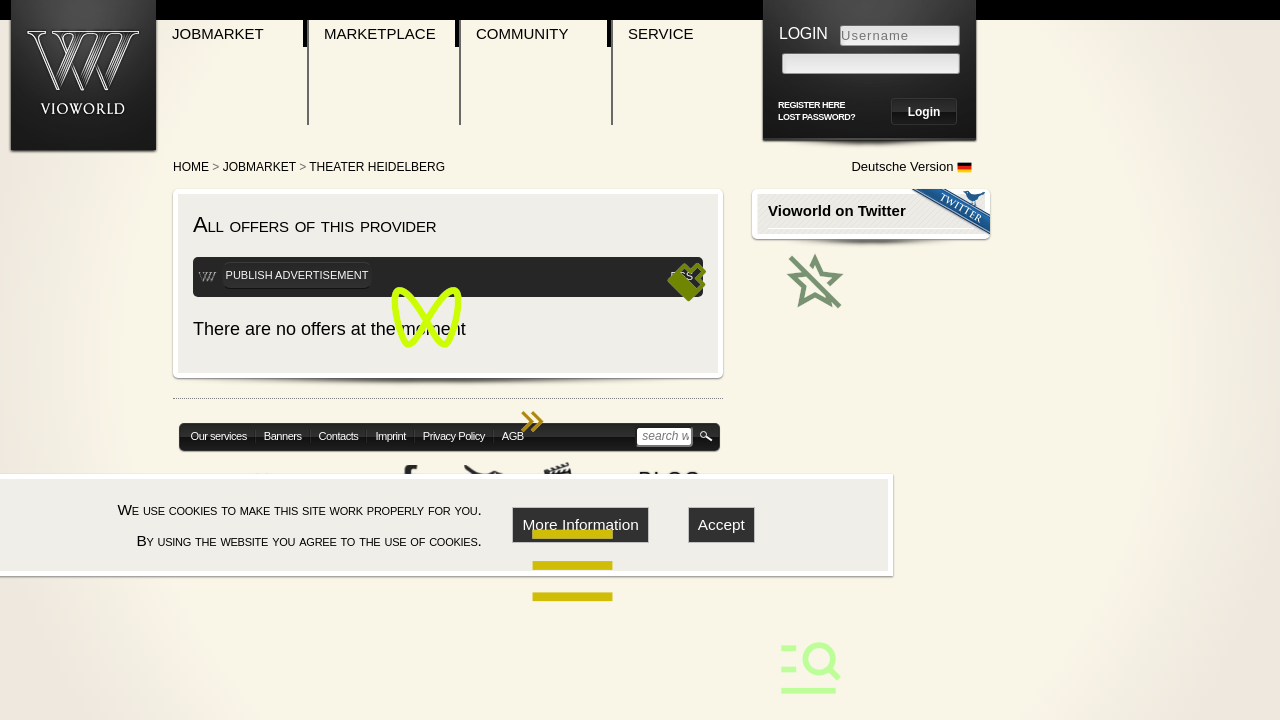 The width and height of the screenshot is (1280, 720). What do you see at coordinates (815, 282) in the screenshot?
I see `disable or remove from favorites` at bounding box center [815, 282].